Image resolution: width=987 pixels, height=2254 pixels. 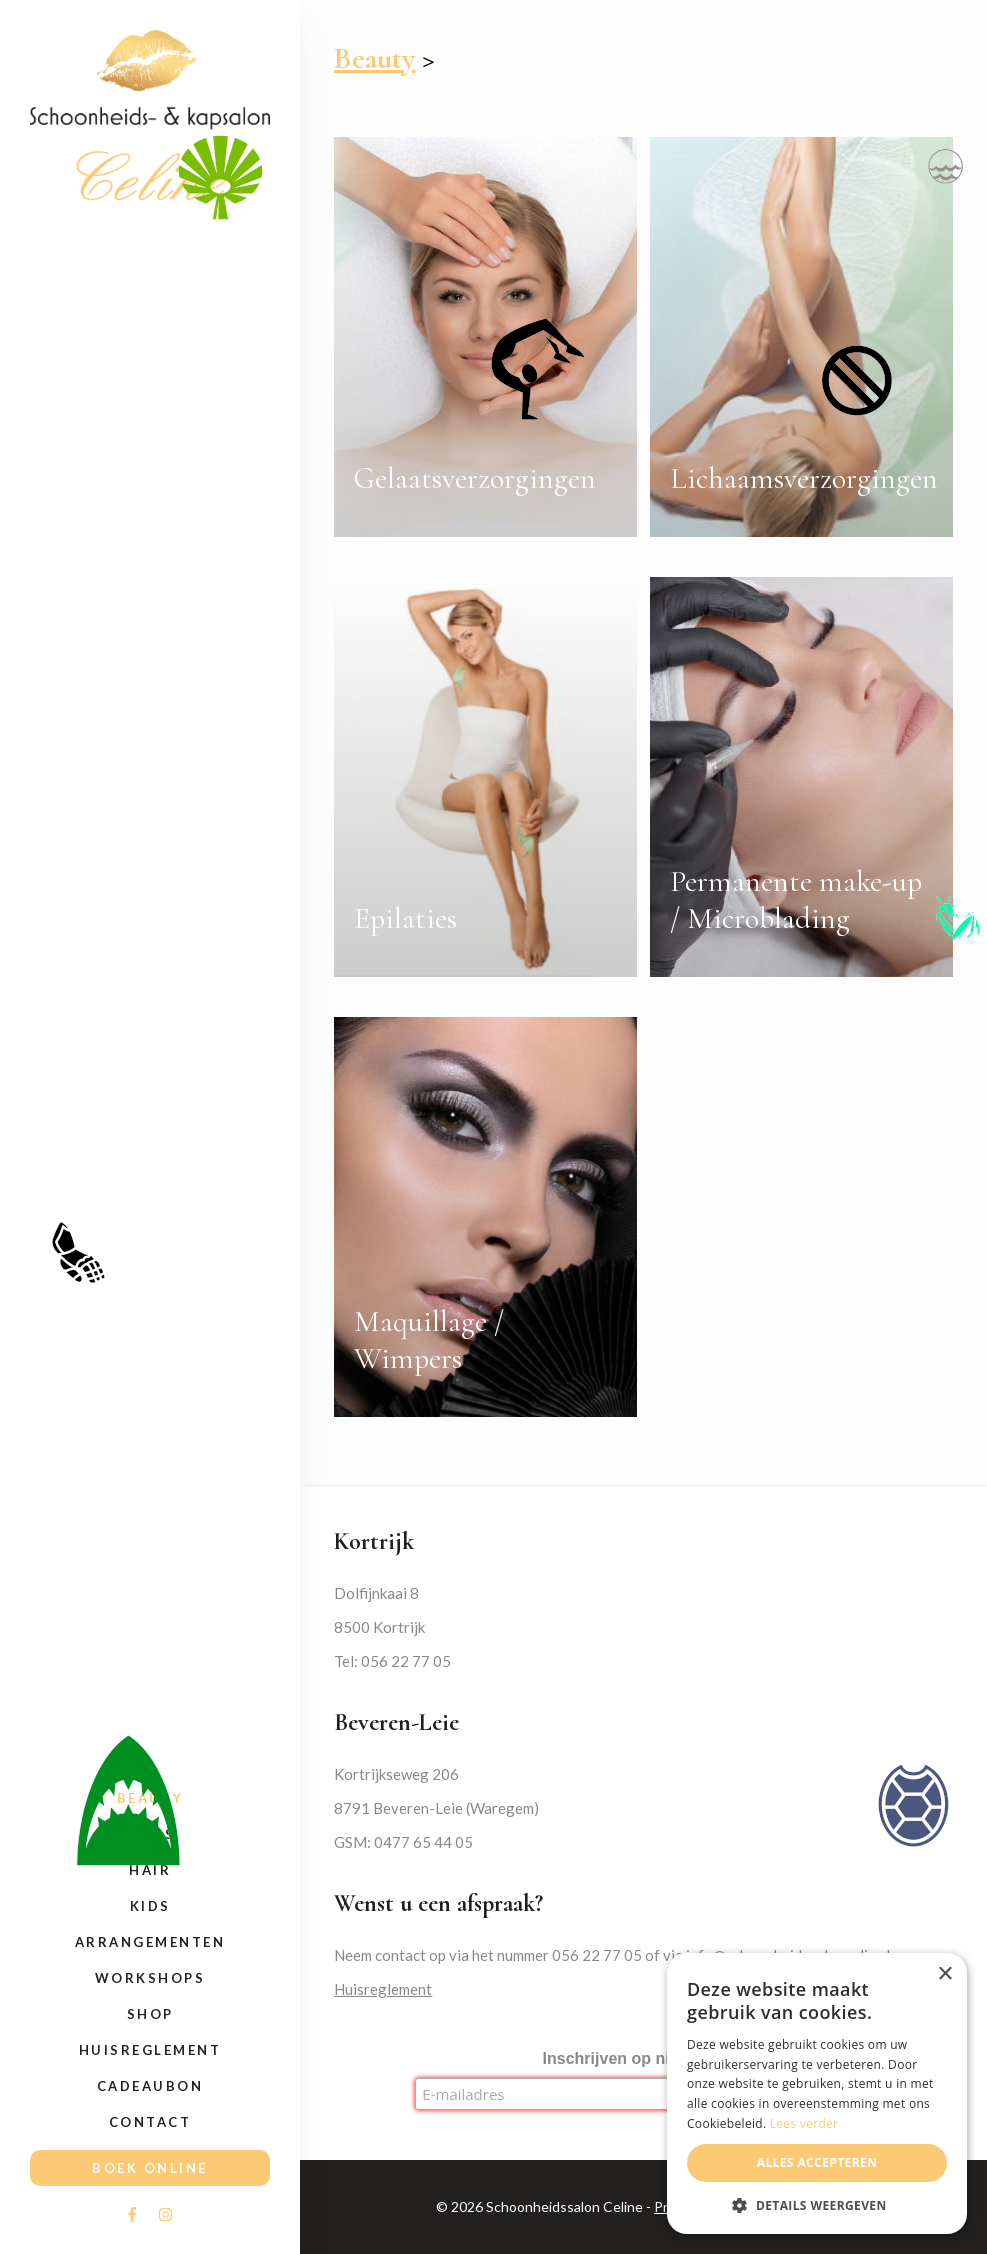 I want to click on indicates a blocked or prohibited action, so click(x=857, y=380).